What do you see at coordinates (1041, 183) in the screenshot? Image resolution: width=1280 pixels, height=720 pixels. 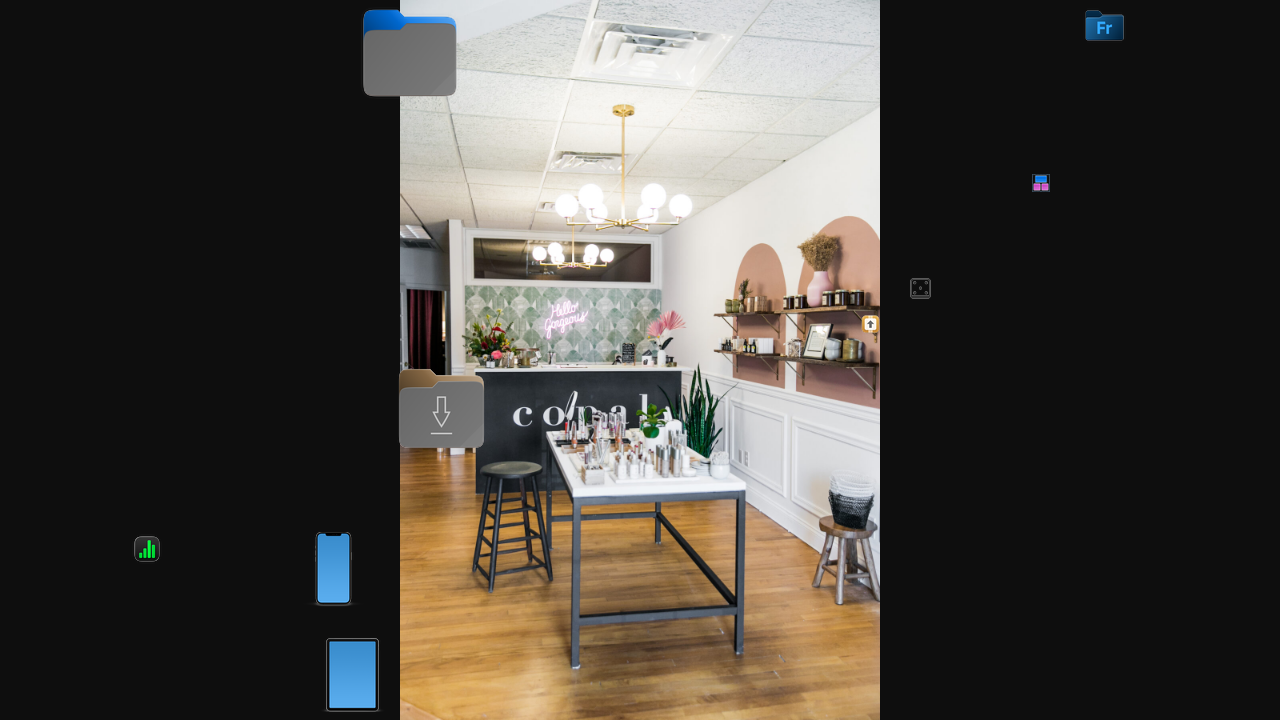 I see `select all items in the current view` at bounding box center [1041, 183].